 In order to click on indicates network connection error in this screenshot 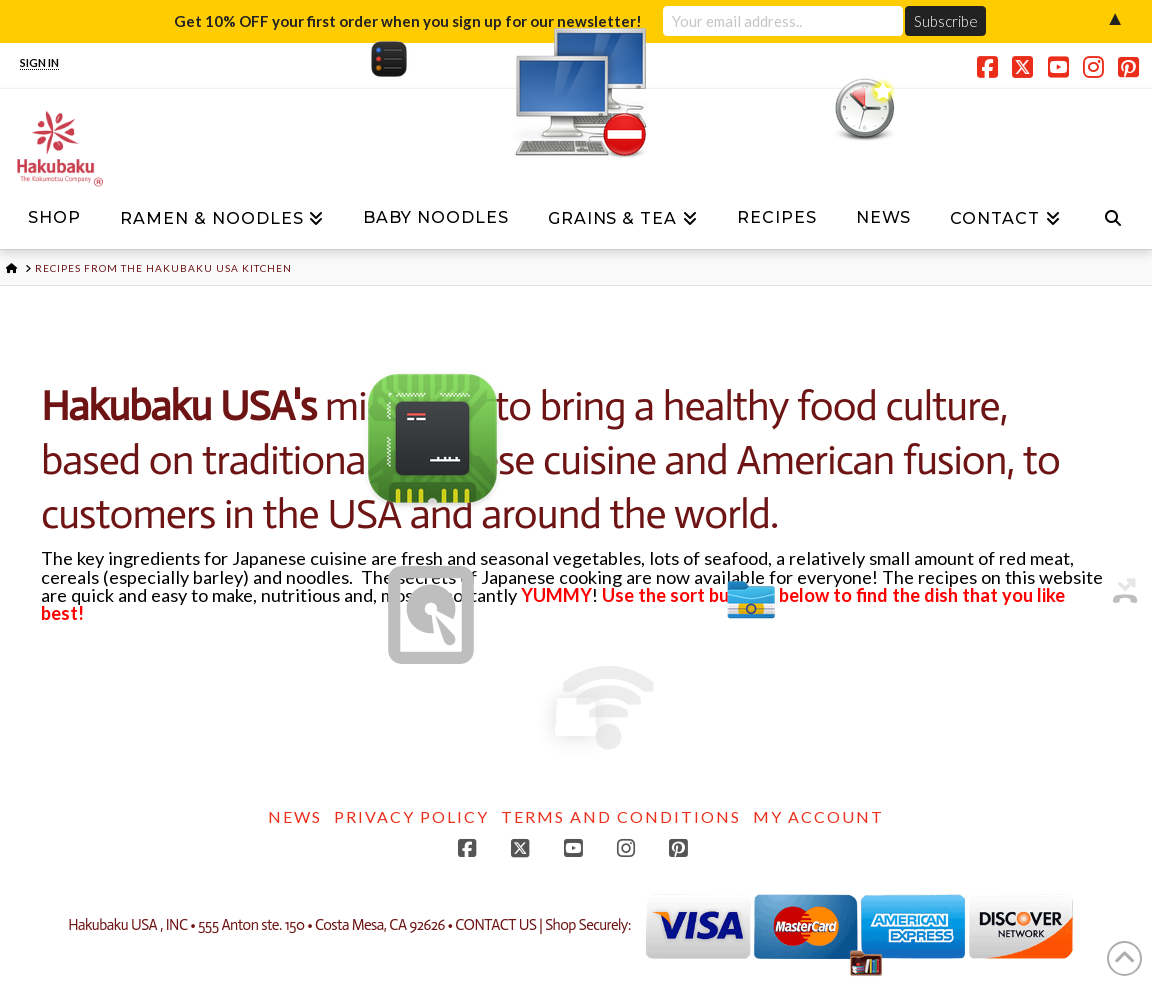, I will do `click(580, 92)`.